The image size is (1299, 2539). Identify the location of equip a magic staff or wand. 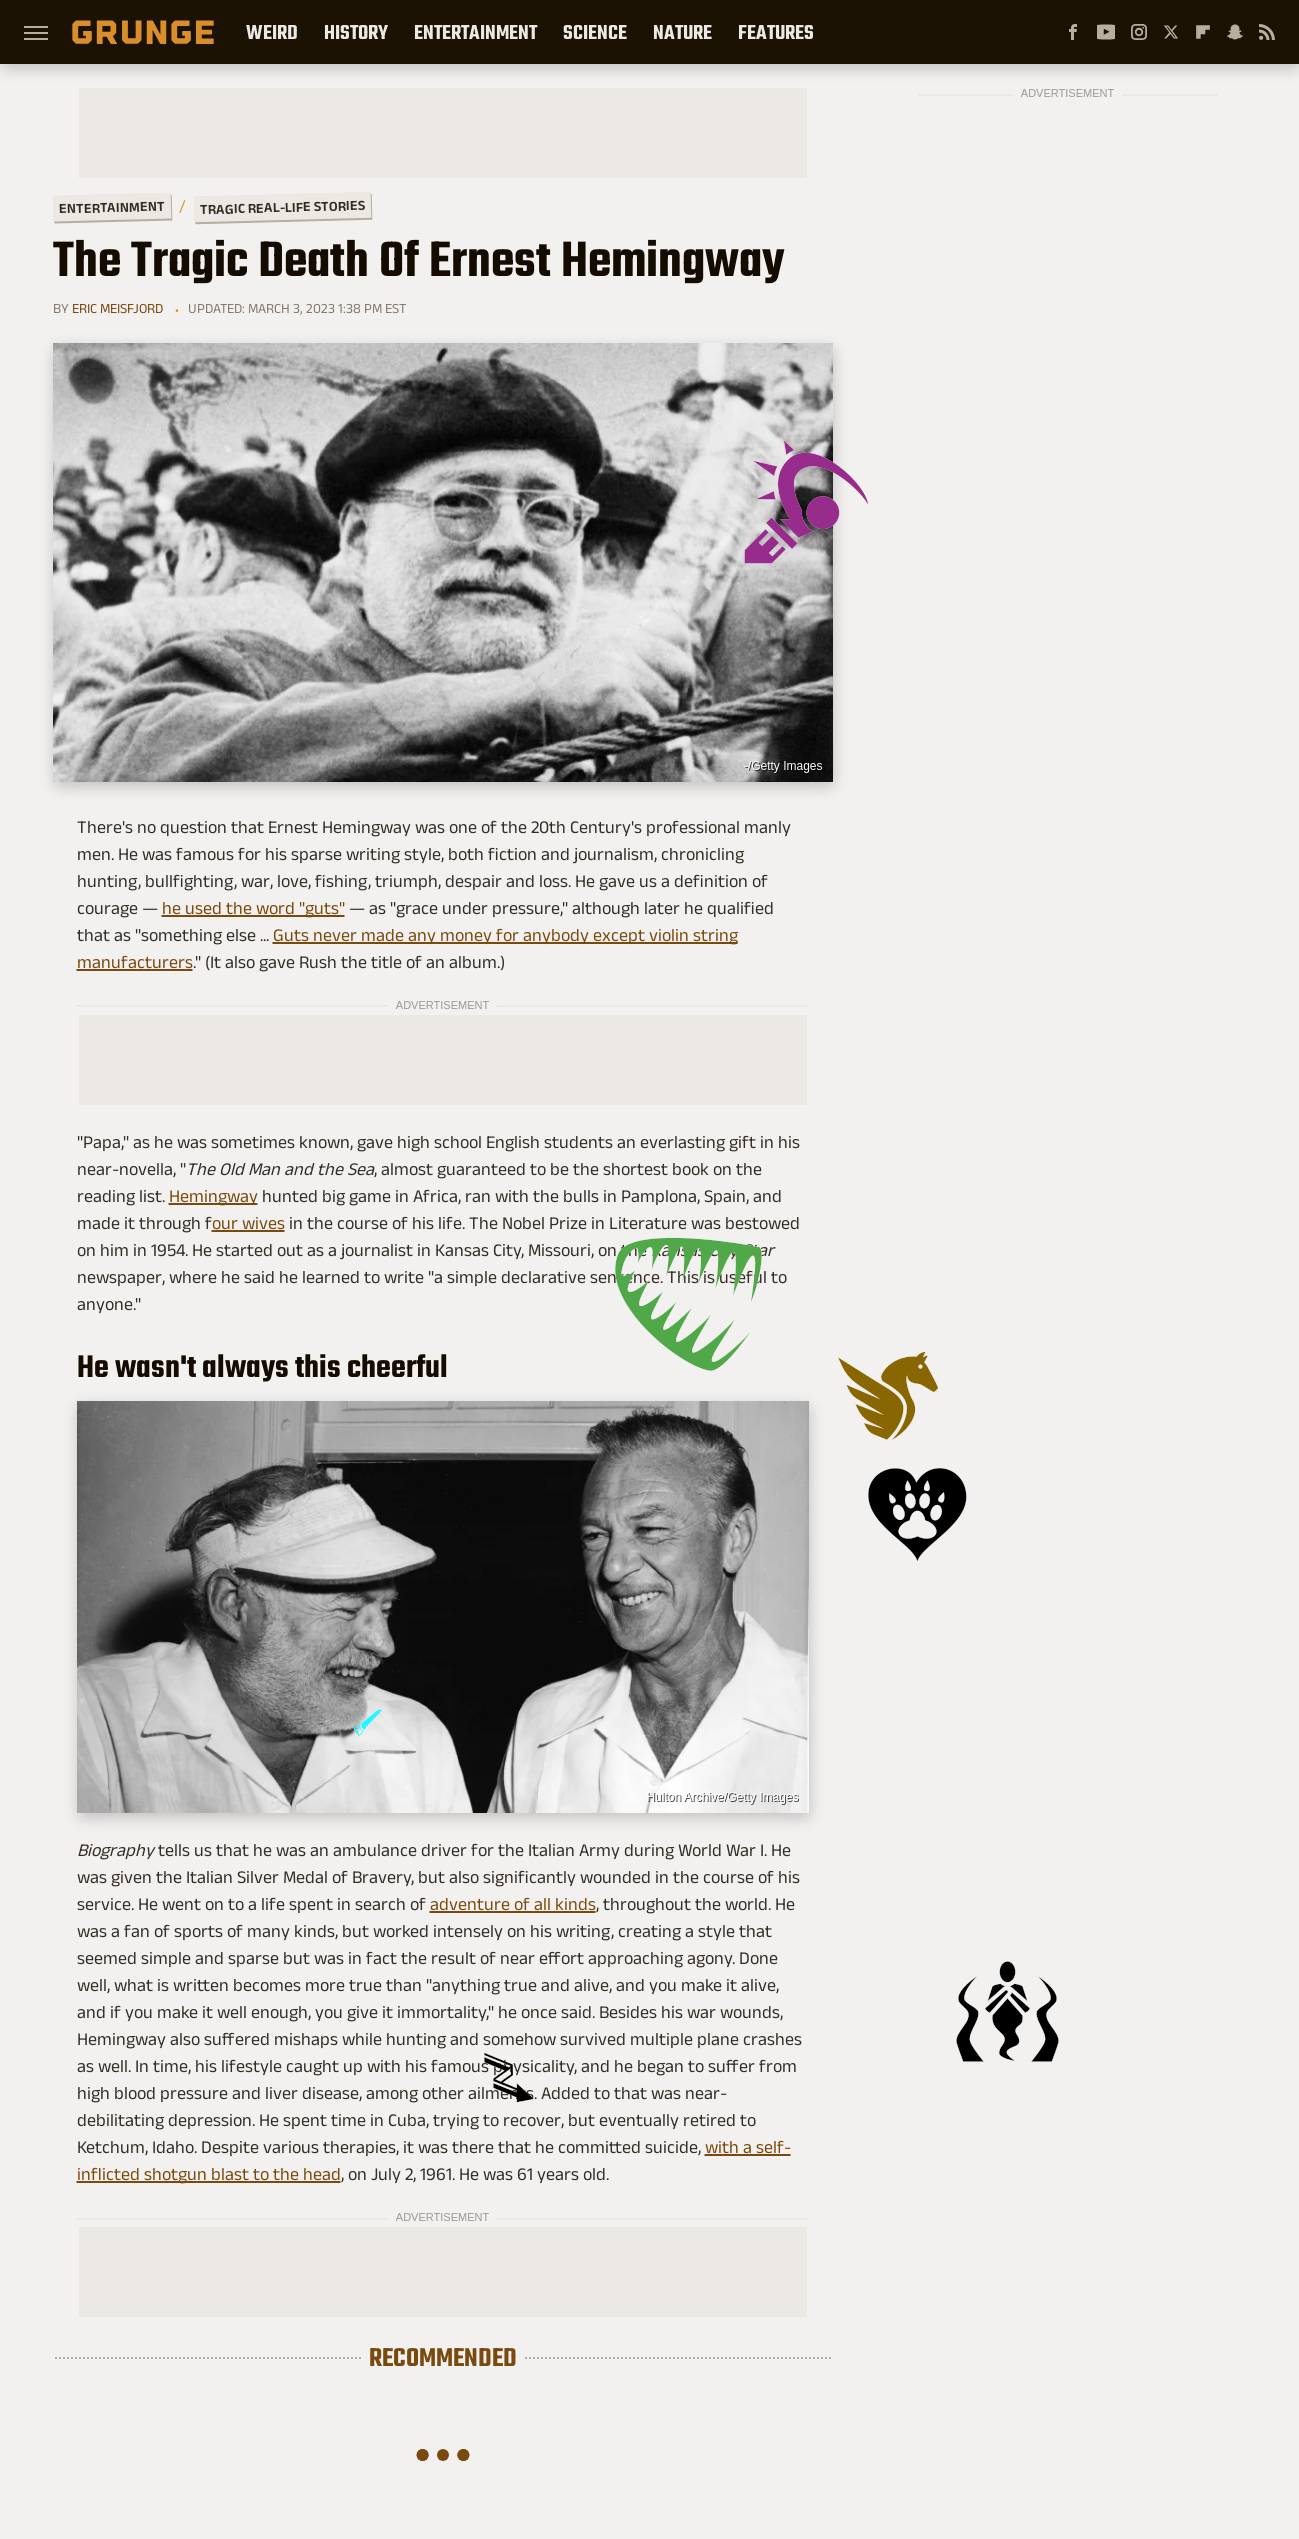
(806, 501).